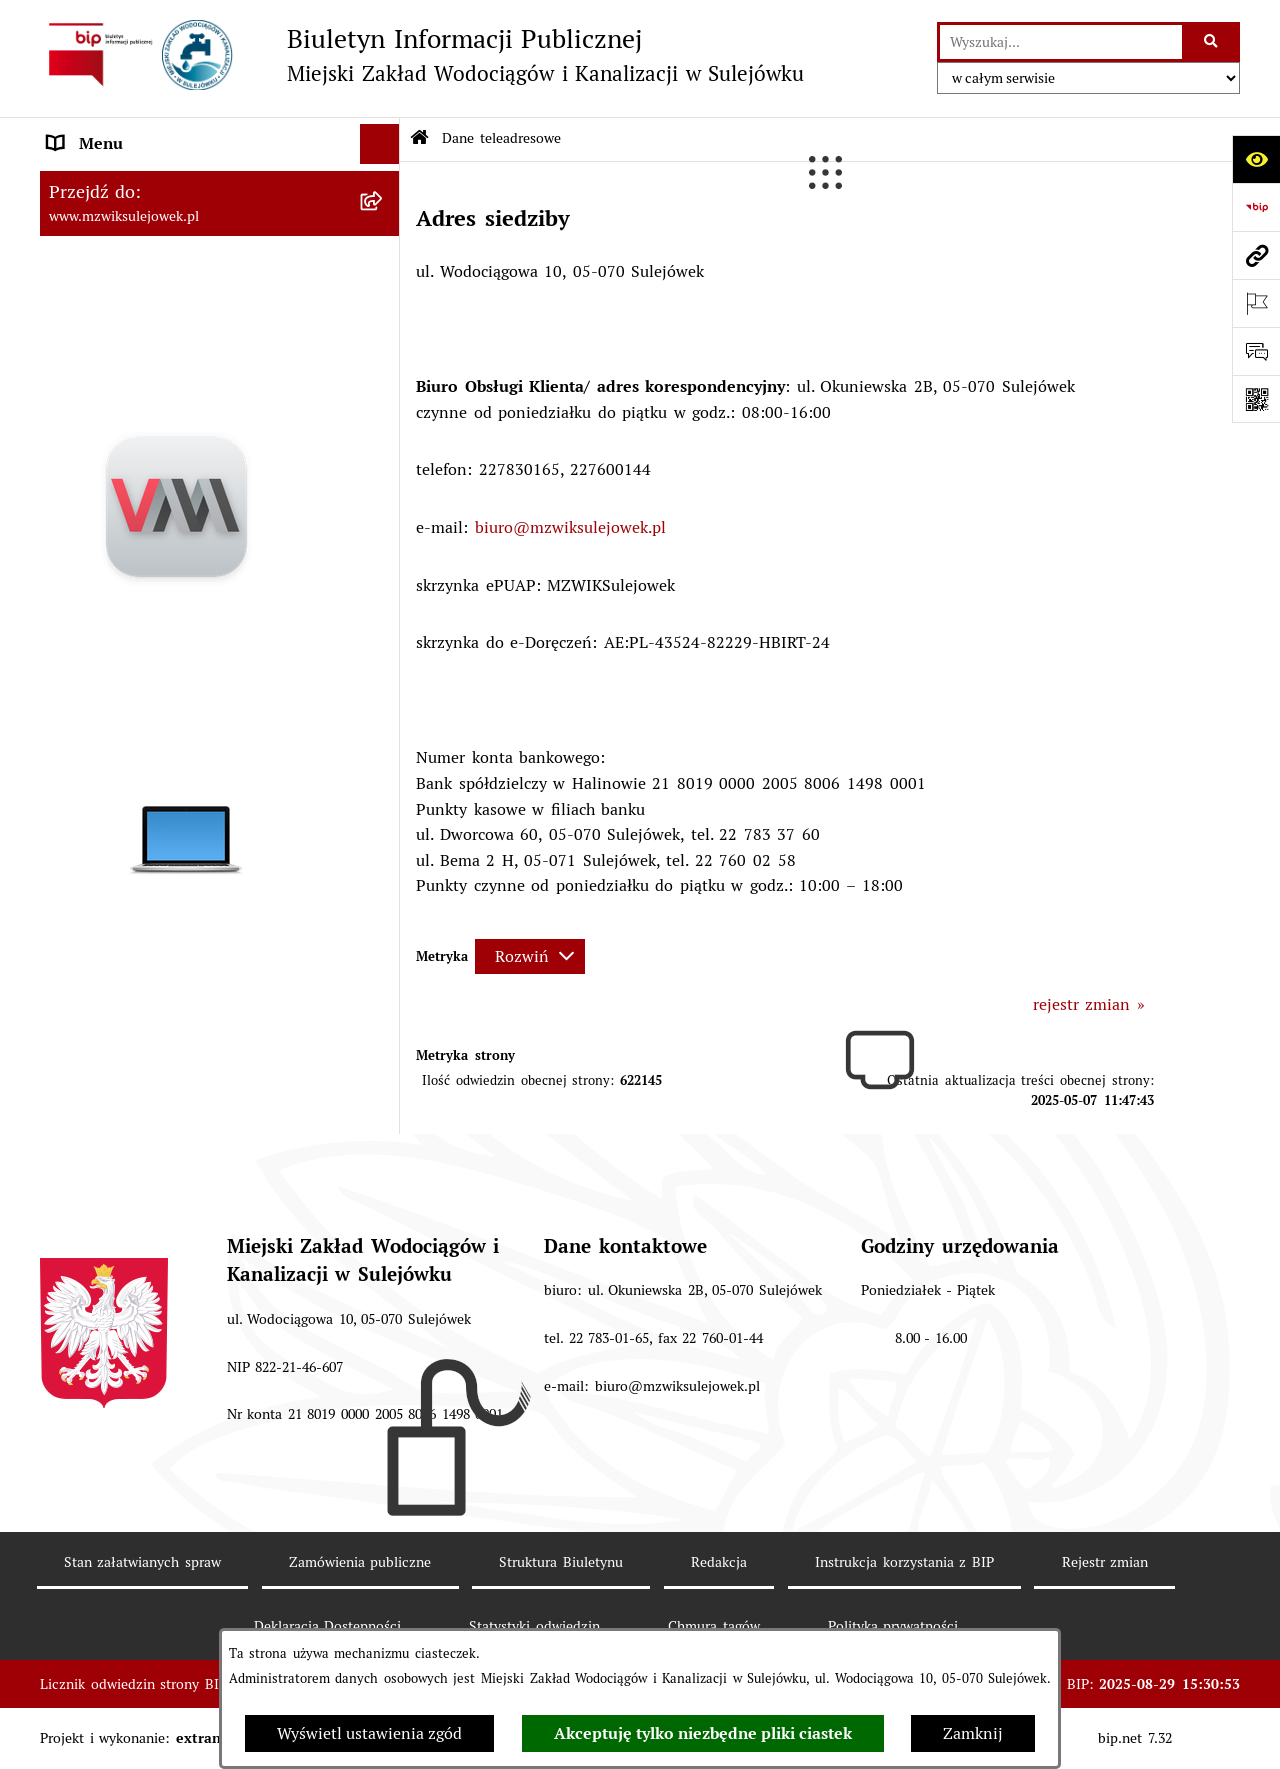  I want to click on access network or system preferences, so click(880, 1060).